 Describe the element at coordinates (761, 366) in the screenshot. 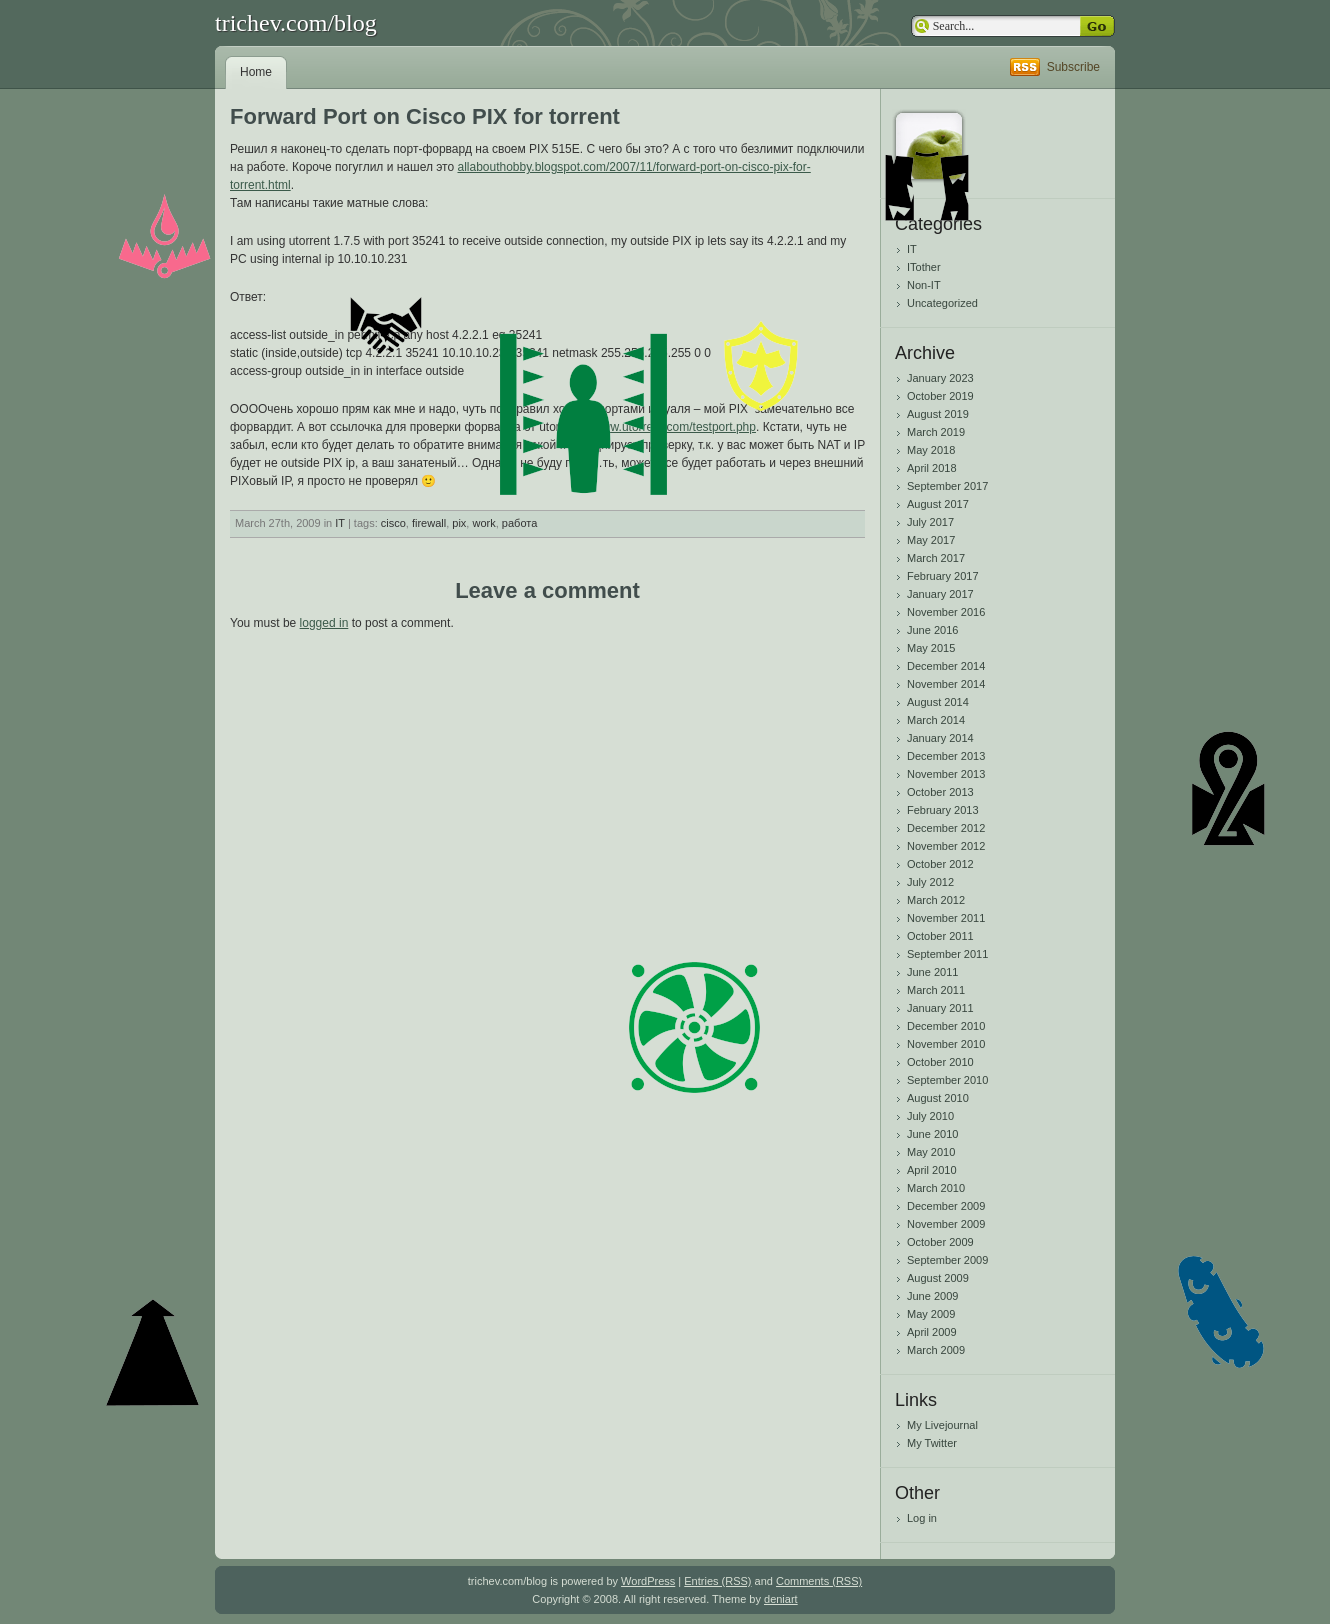

I see `activate defensive ability or shield spell` at that location.